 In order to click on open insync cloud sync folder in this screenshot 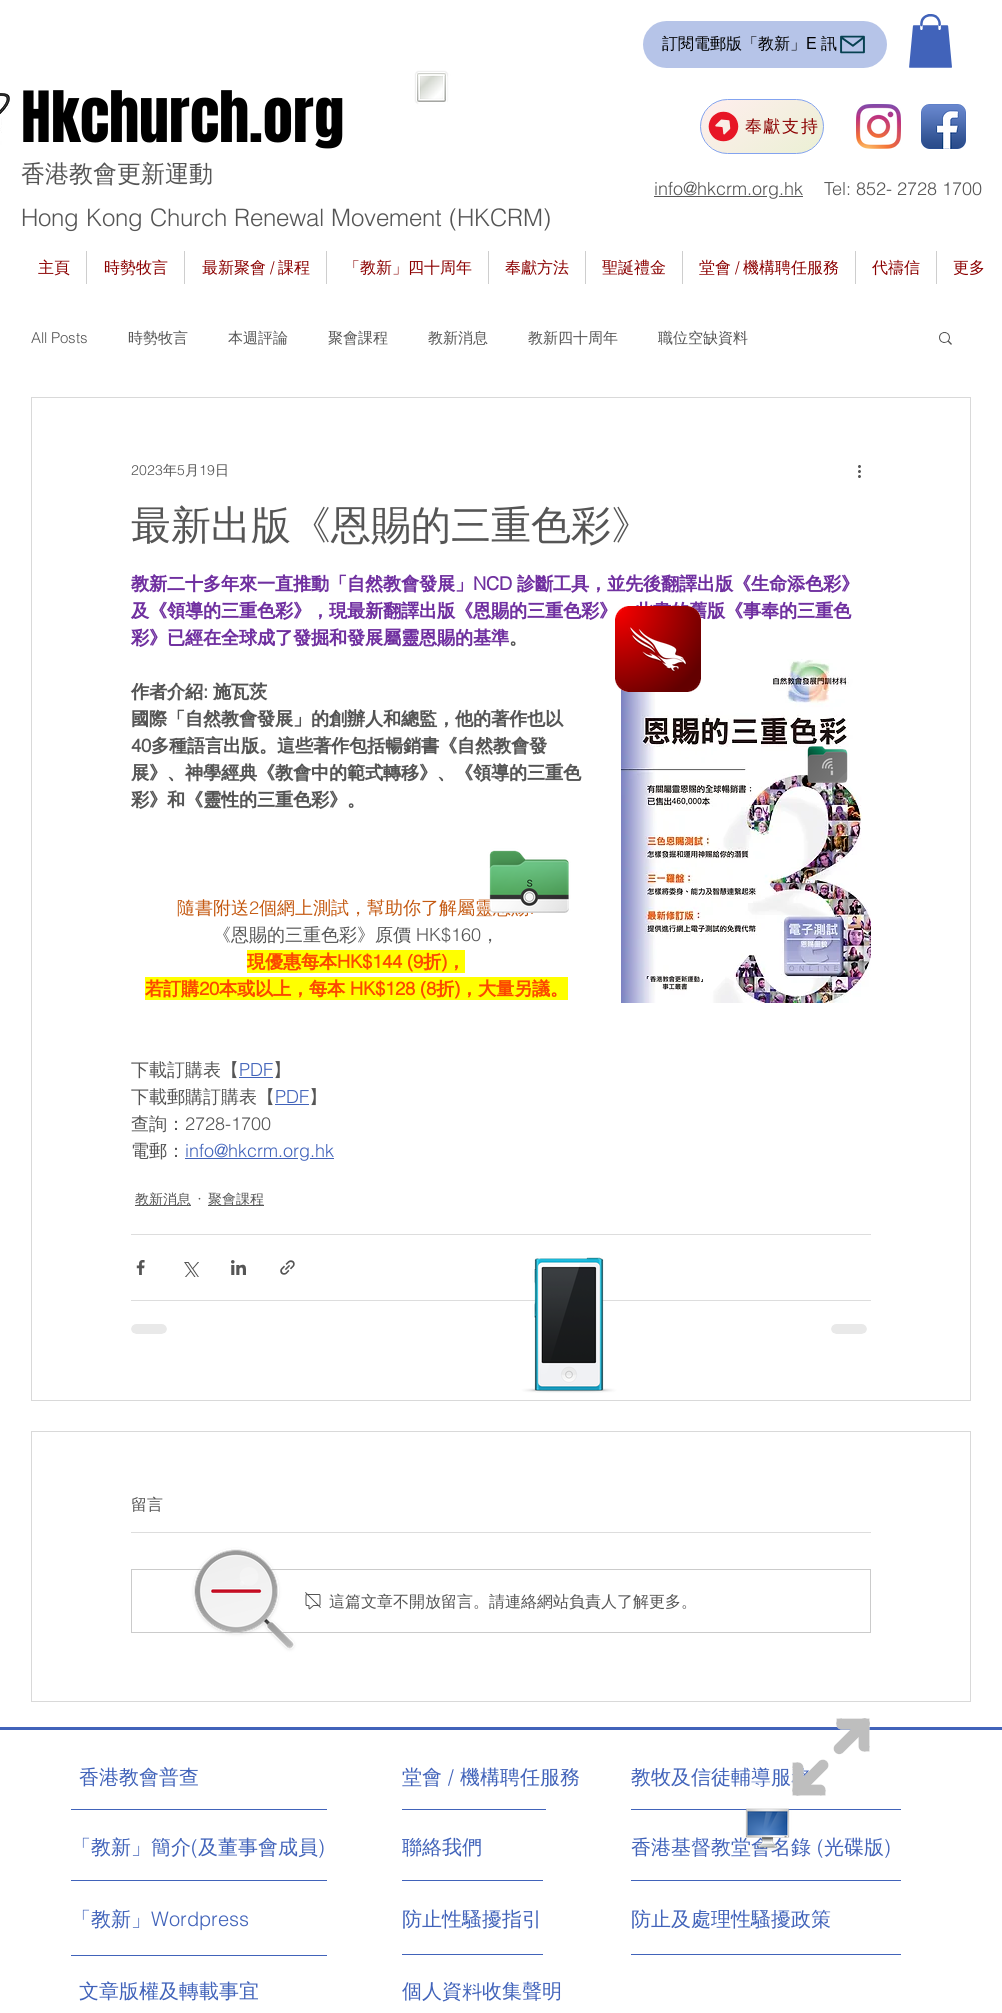, I will do `click(827, 764)`.